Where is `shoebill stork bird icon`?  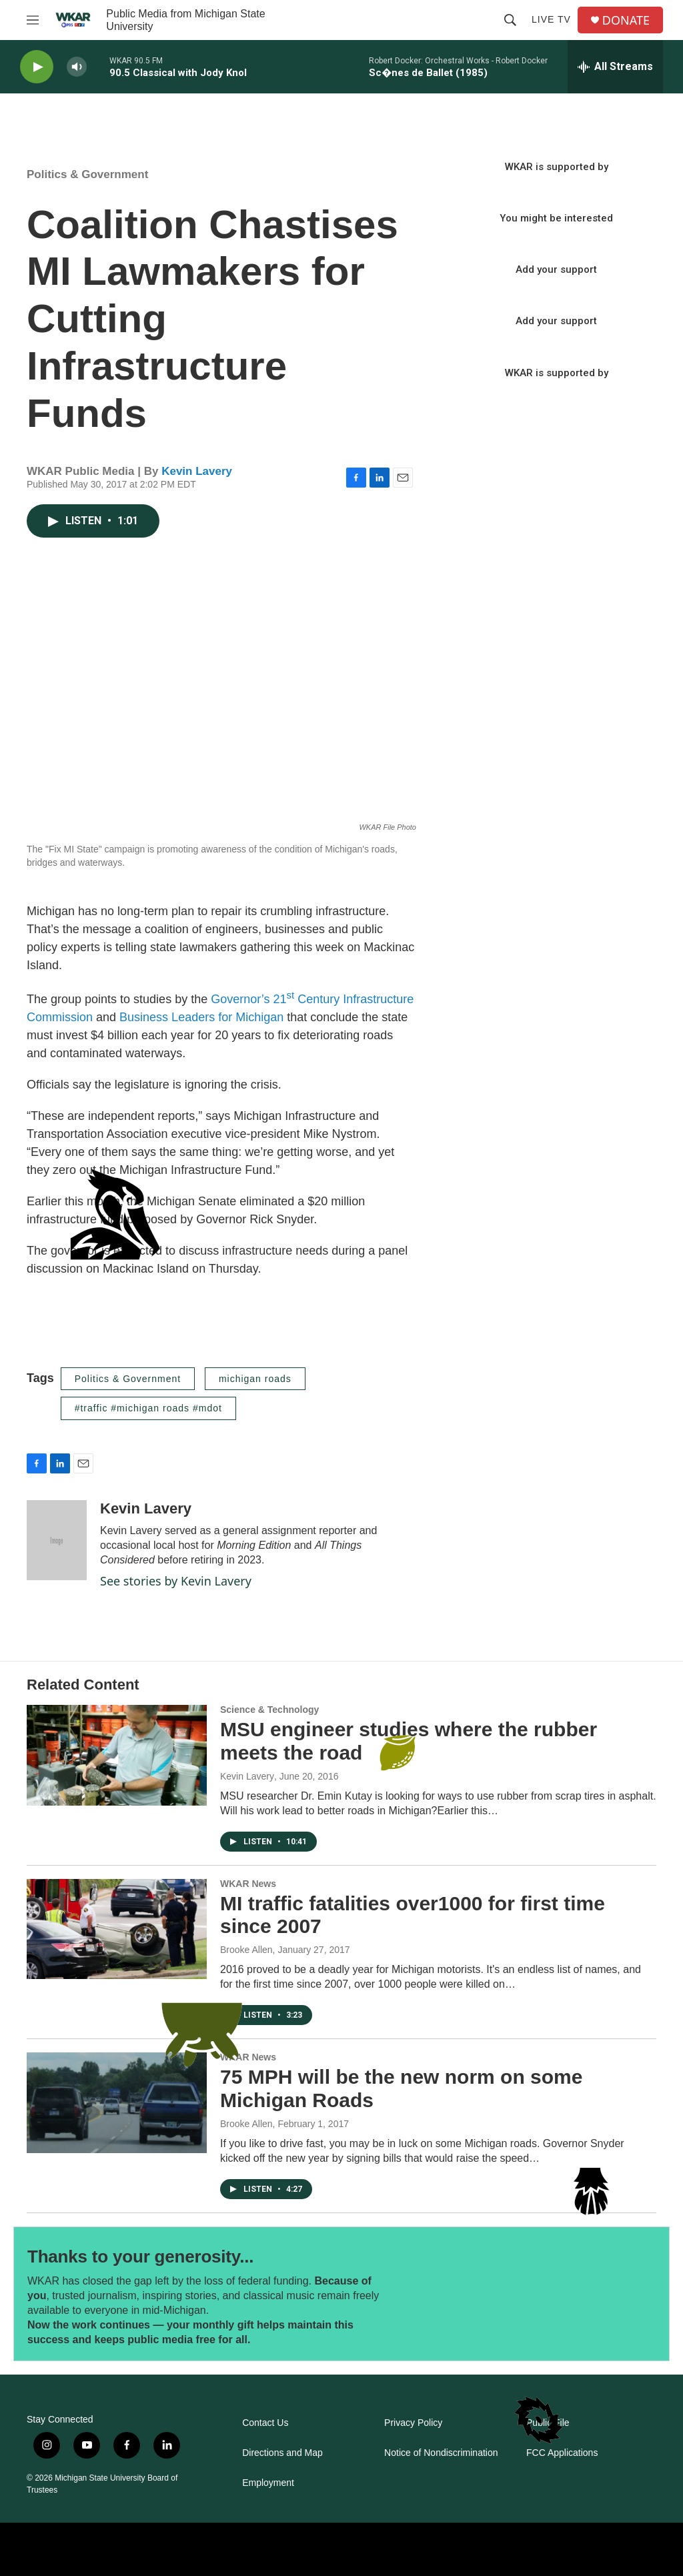 shoebill stork bird icon is located at coordinates (117, 1214).